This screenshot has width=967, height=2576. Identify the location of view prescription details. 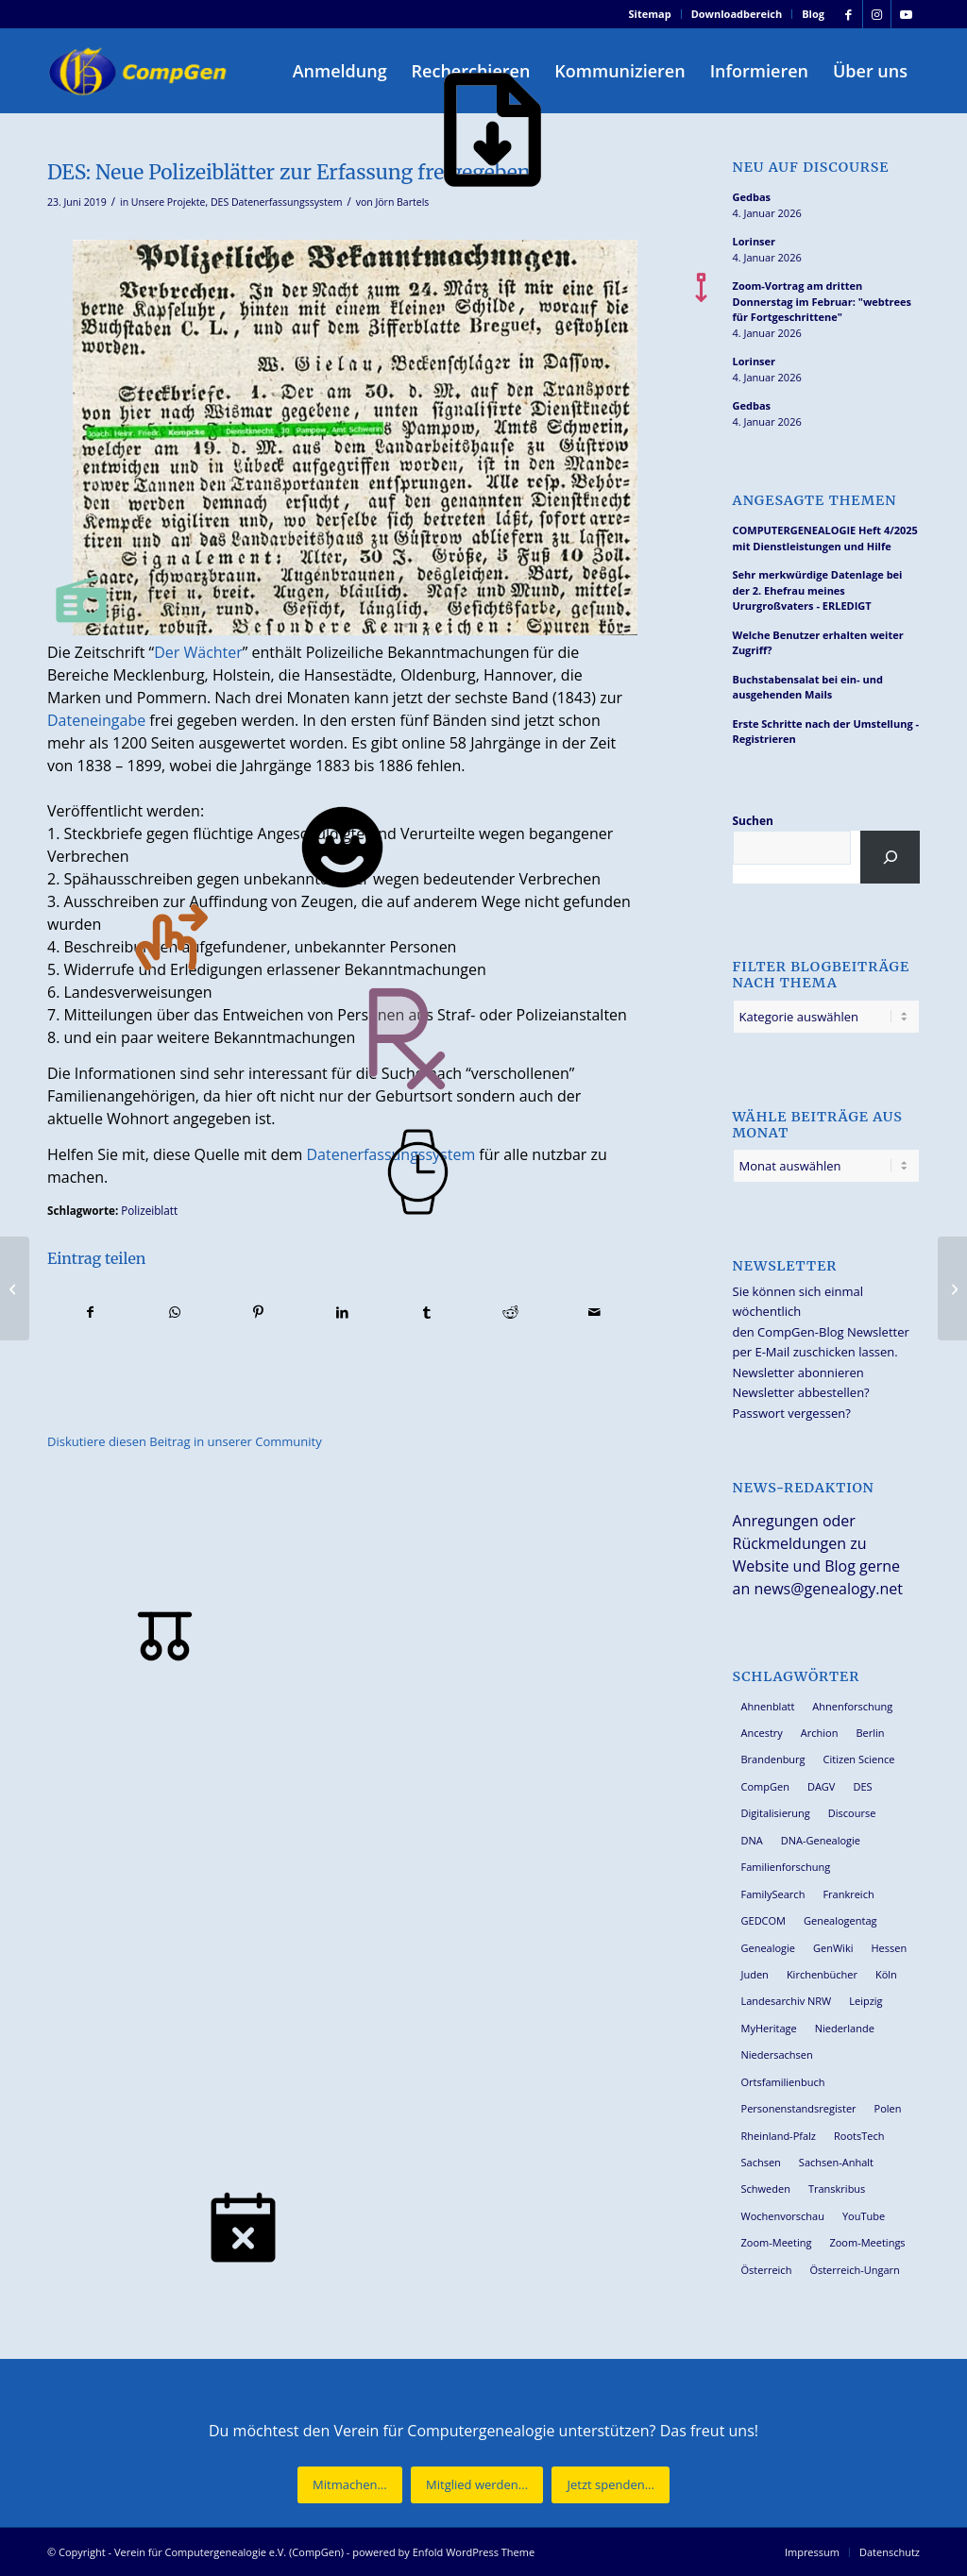
(402, 1038).